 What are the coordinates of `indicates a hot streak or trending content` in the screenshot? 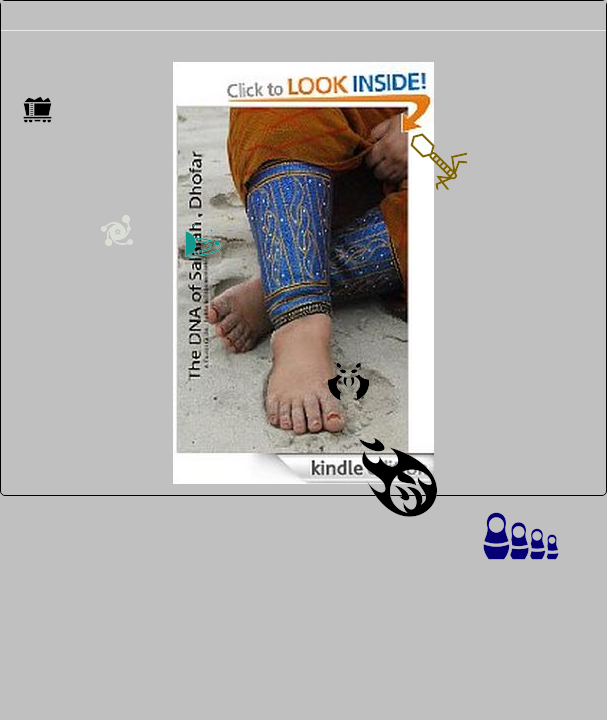 It's located at (398, 477).